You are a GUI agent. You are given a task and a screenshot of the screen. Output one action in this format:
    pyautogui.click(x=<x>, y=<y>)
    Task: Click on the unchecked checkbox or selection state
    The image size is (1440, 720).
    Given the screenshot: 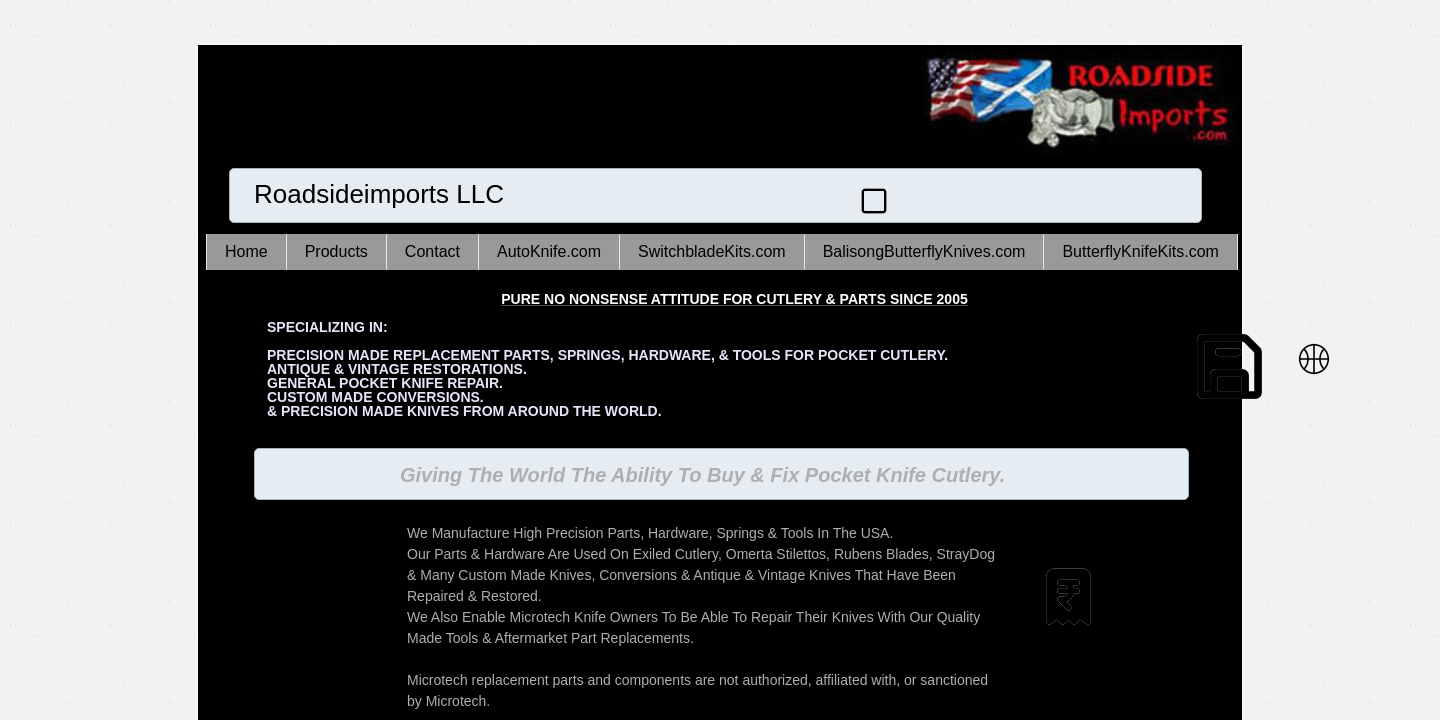 What is the action you would take?
    pyautogui.click(x=874, y=201)
    